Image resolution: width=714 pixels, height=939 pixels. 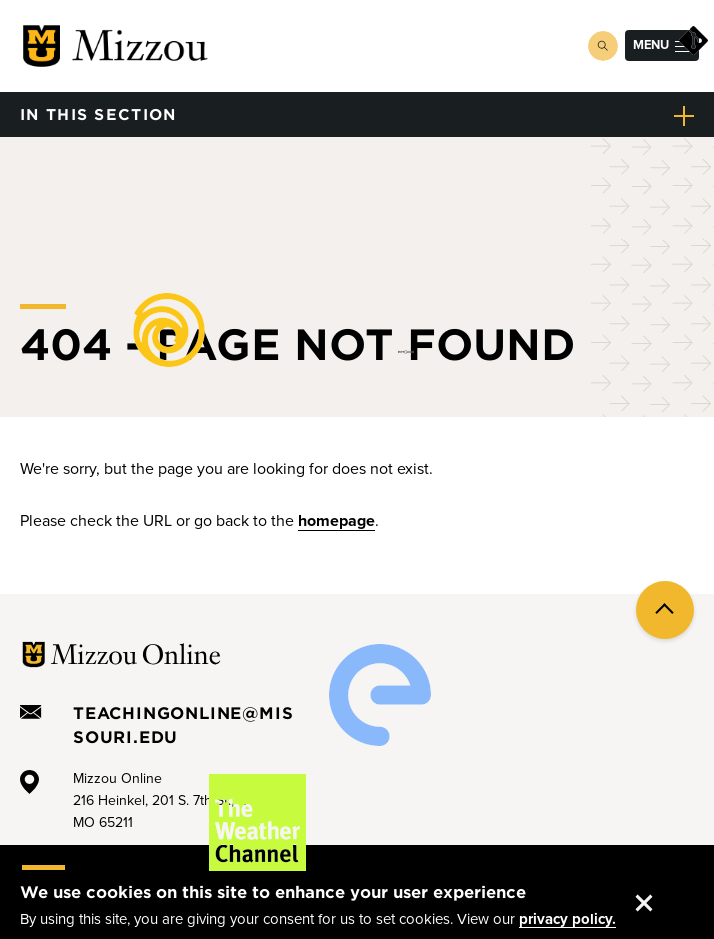 What do you see at coordinates (380, 695) in the screenshot?
I see `open the e logo application` at bounding box center [380, 695].